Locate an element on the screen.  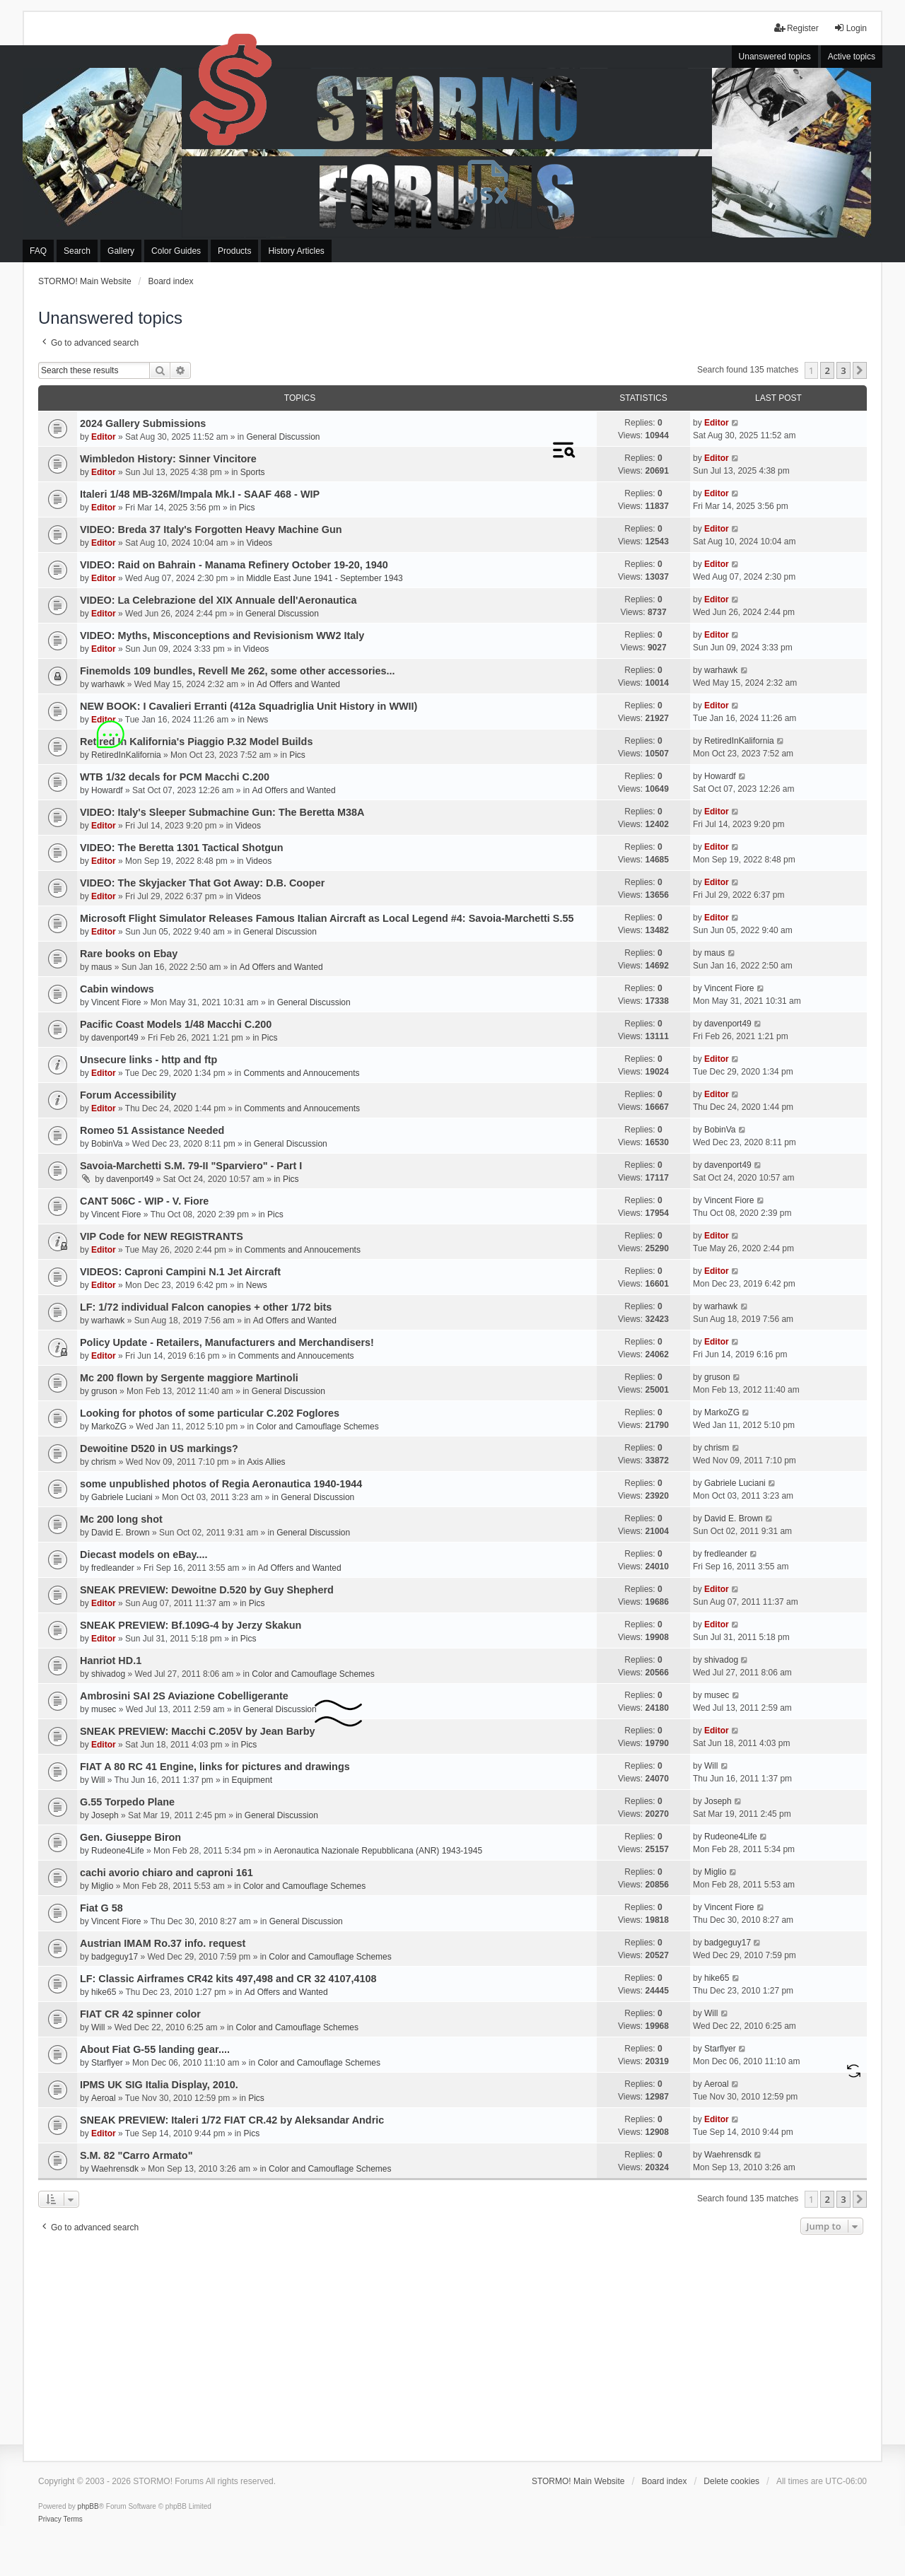
search within a list is located at coordinates (563, 450).